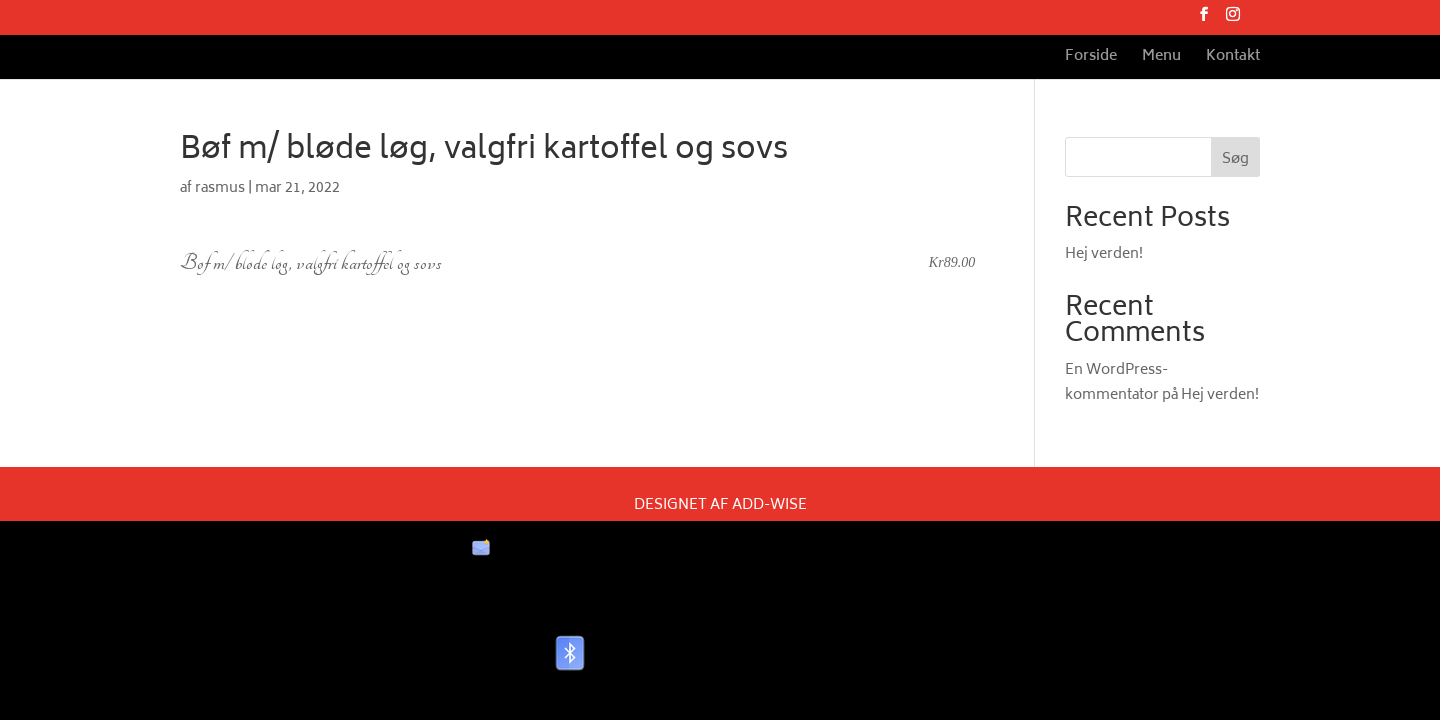 Image resolution: width=1440 pixels, height=720 pixels. Describe the element at coordinates (481, 548) in the screenshot. I see `indicates unread email messages` at that location.